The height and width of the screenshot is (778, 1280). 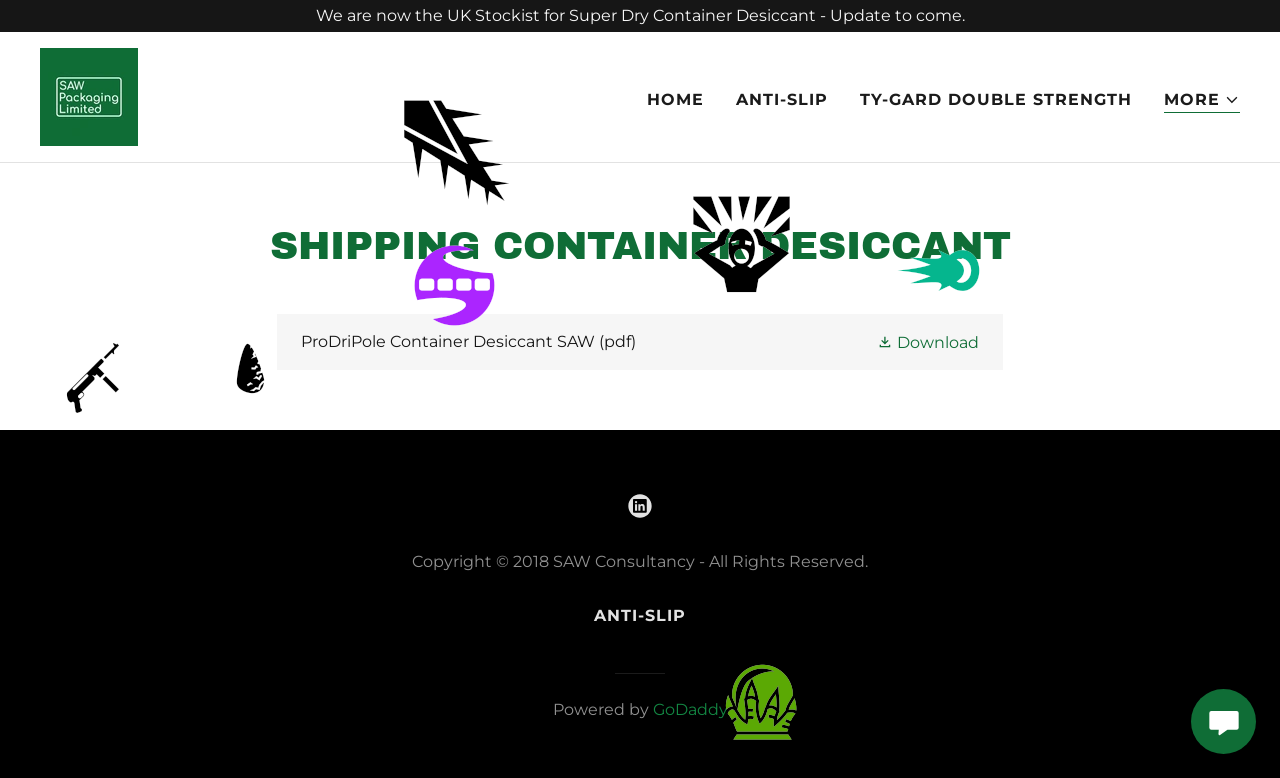 What do you see at coordinates (250, 368) in the screenshot?
I see `view stone monument or landmark` at bounding box center [250, 368].